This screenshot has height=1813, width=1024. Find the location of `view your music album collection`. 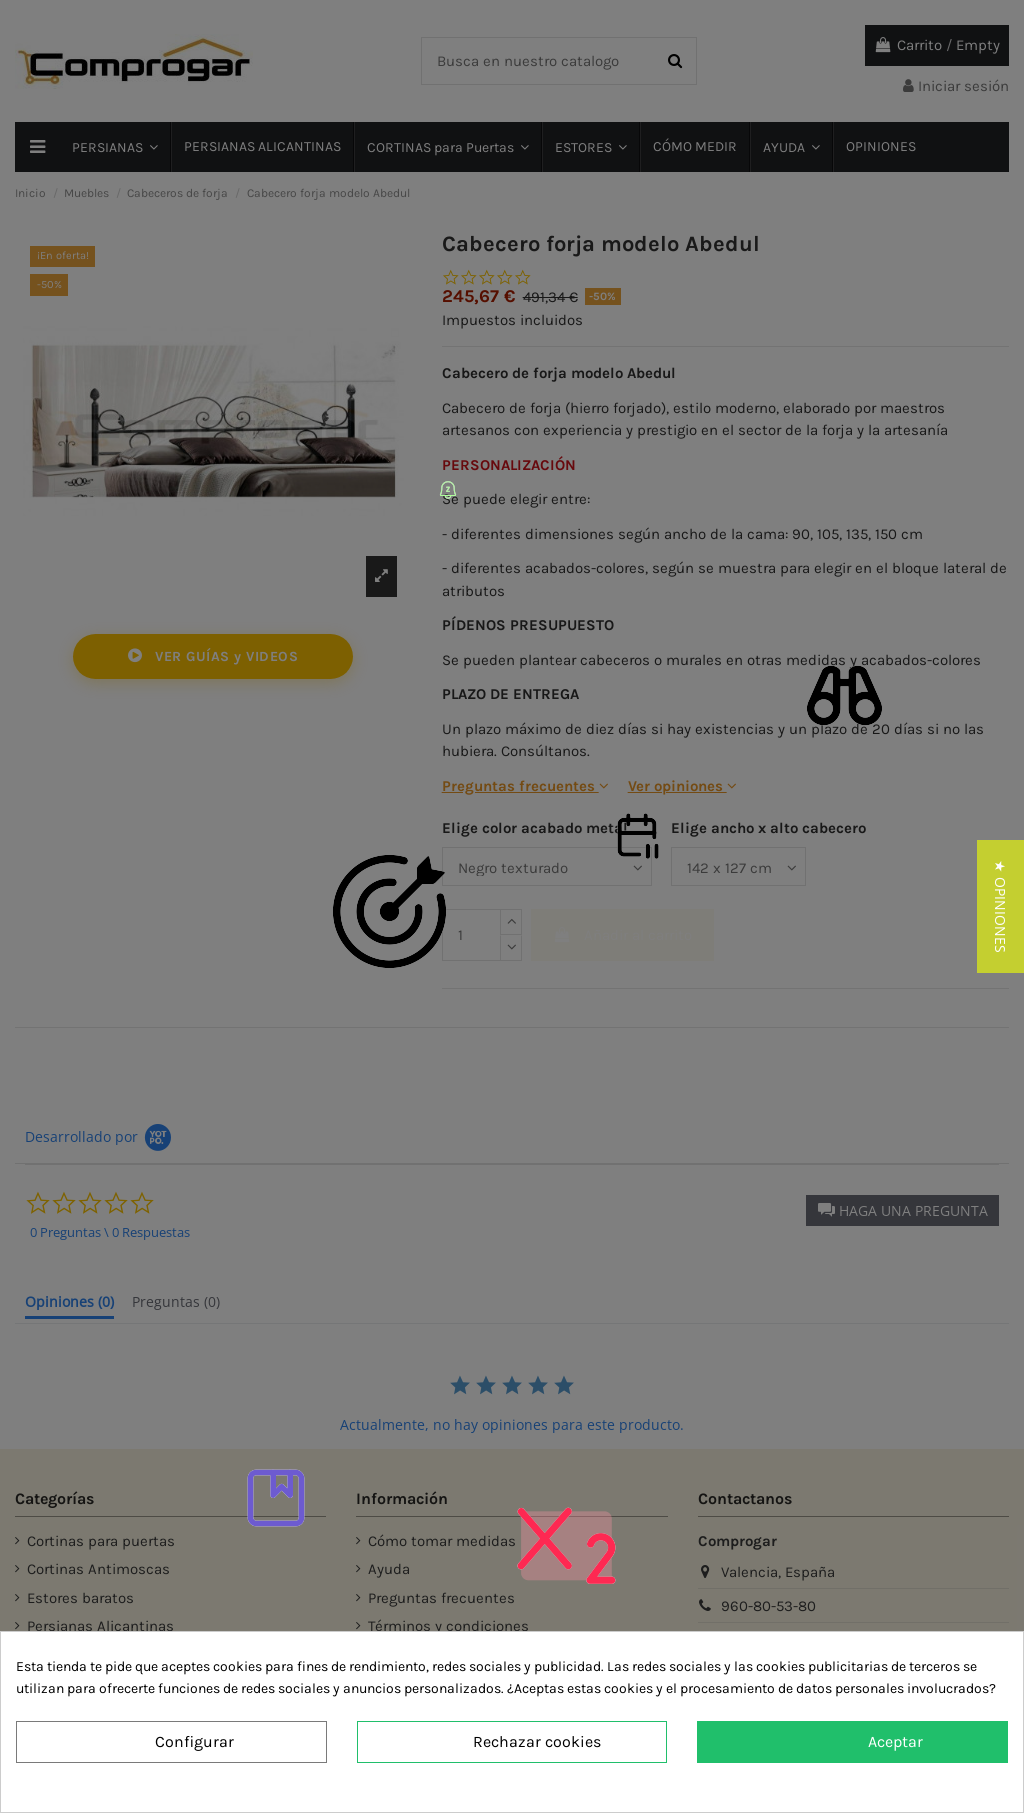

view your music album collection is located at coordinates (276, 1498).